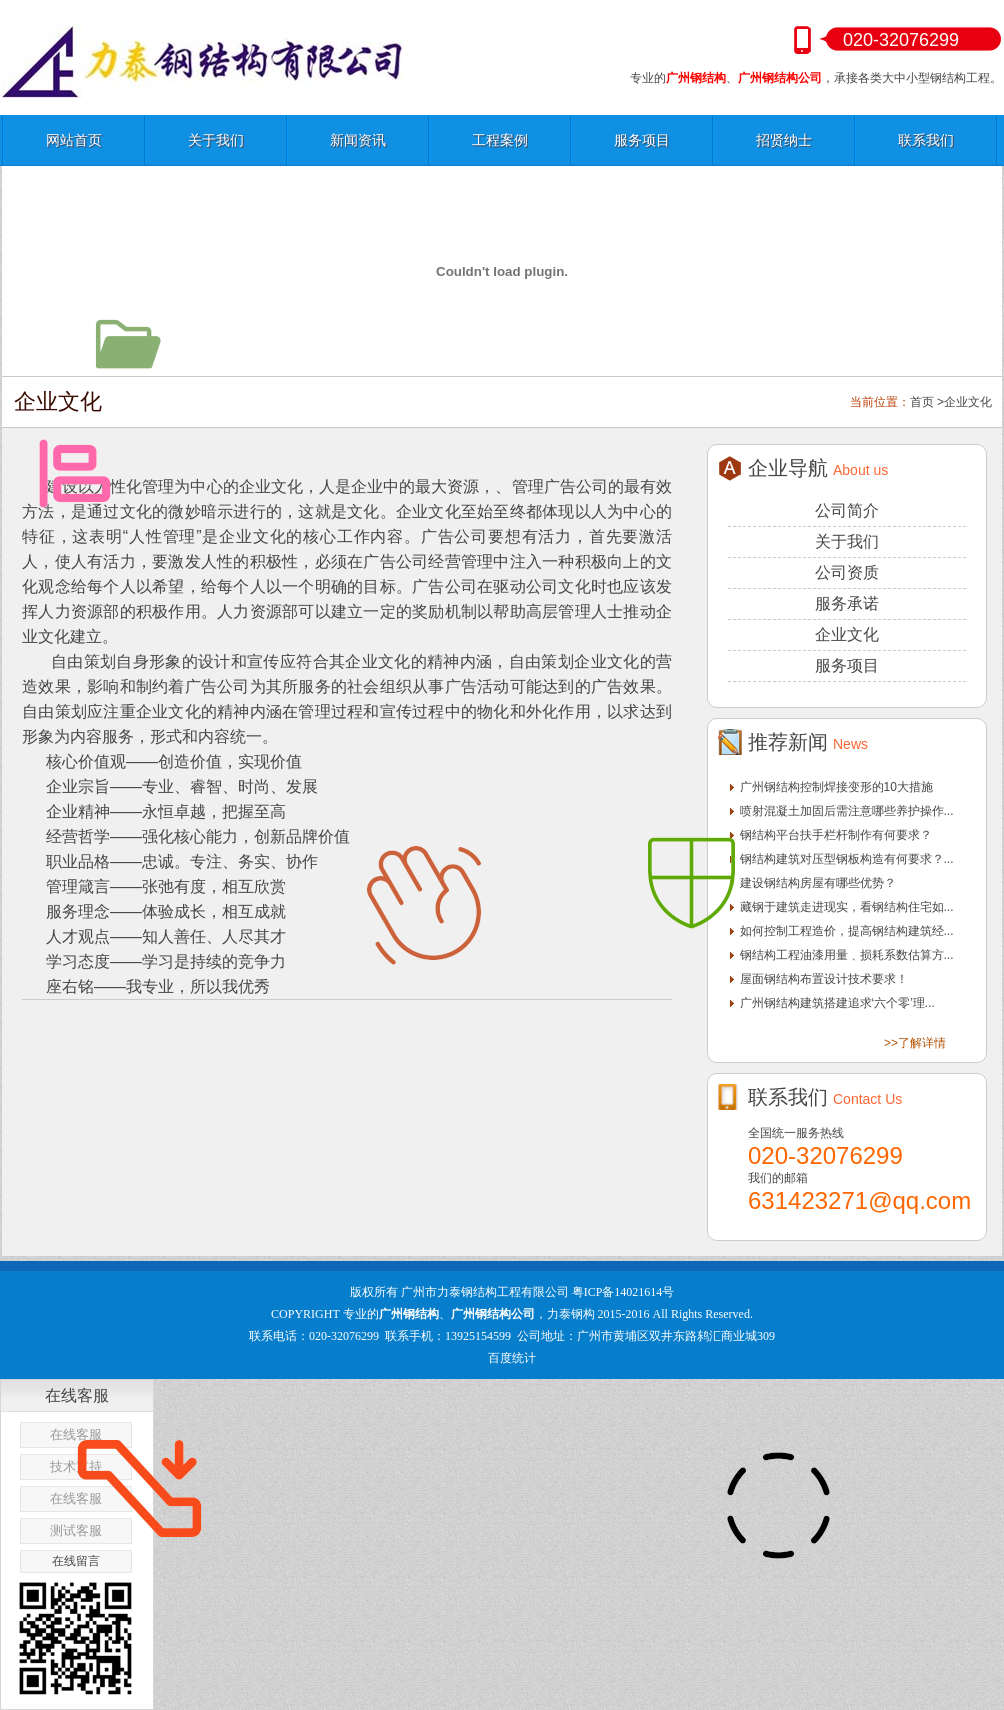 The width and height of the screenshot is (1004, 1710). I want to click on greet or welcome new users, so click(424, 903).